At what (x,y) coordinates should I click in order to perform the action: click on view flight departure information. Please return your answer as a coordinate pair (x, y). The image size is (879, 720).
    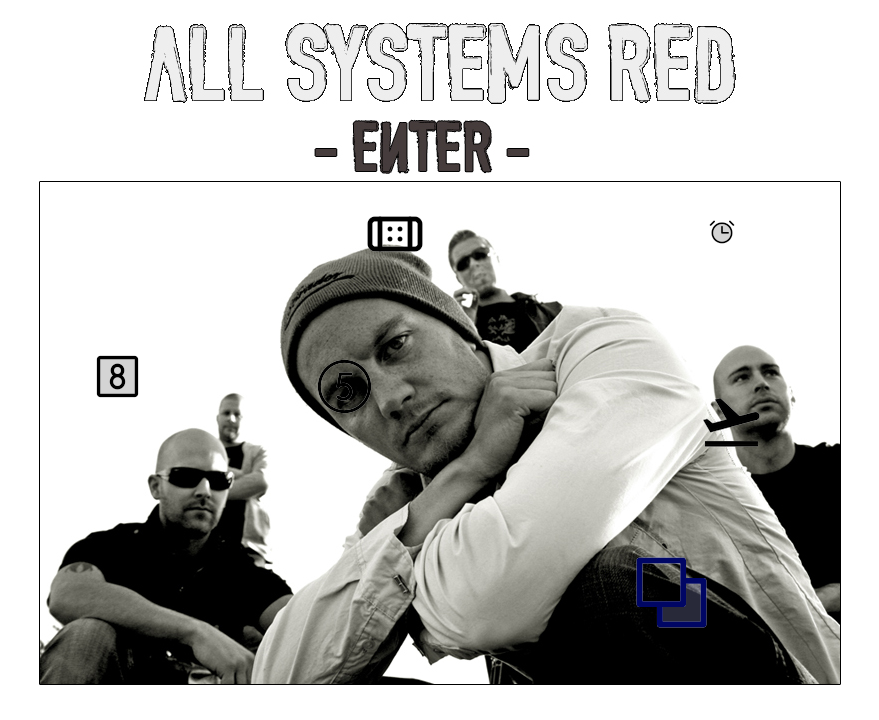
    Looking at the image, I should click on (731, 421).